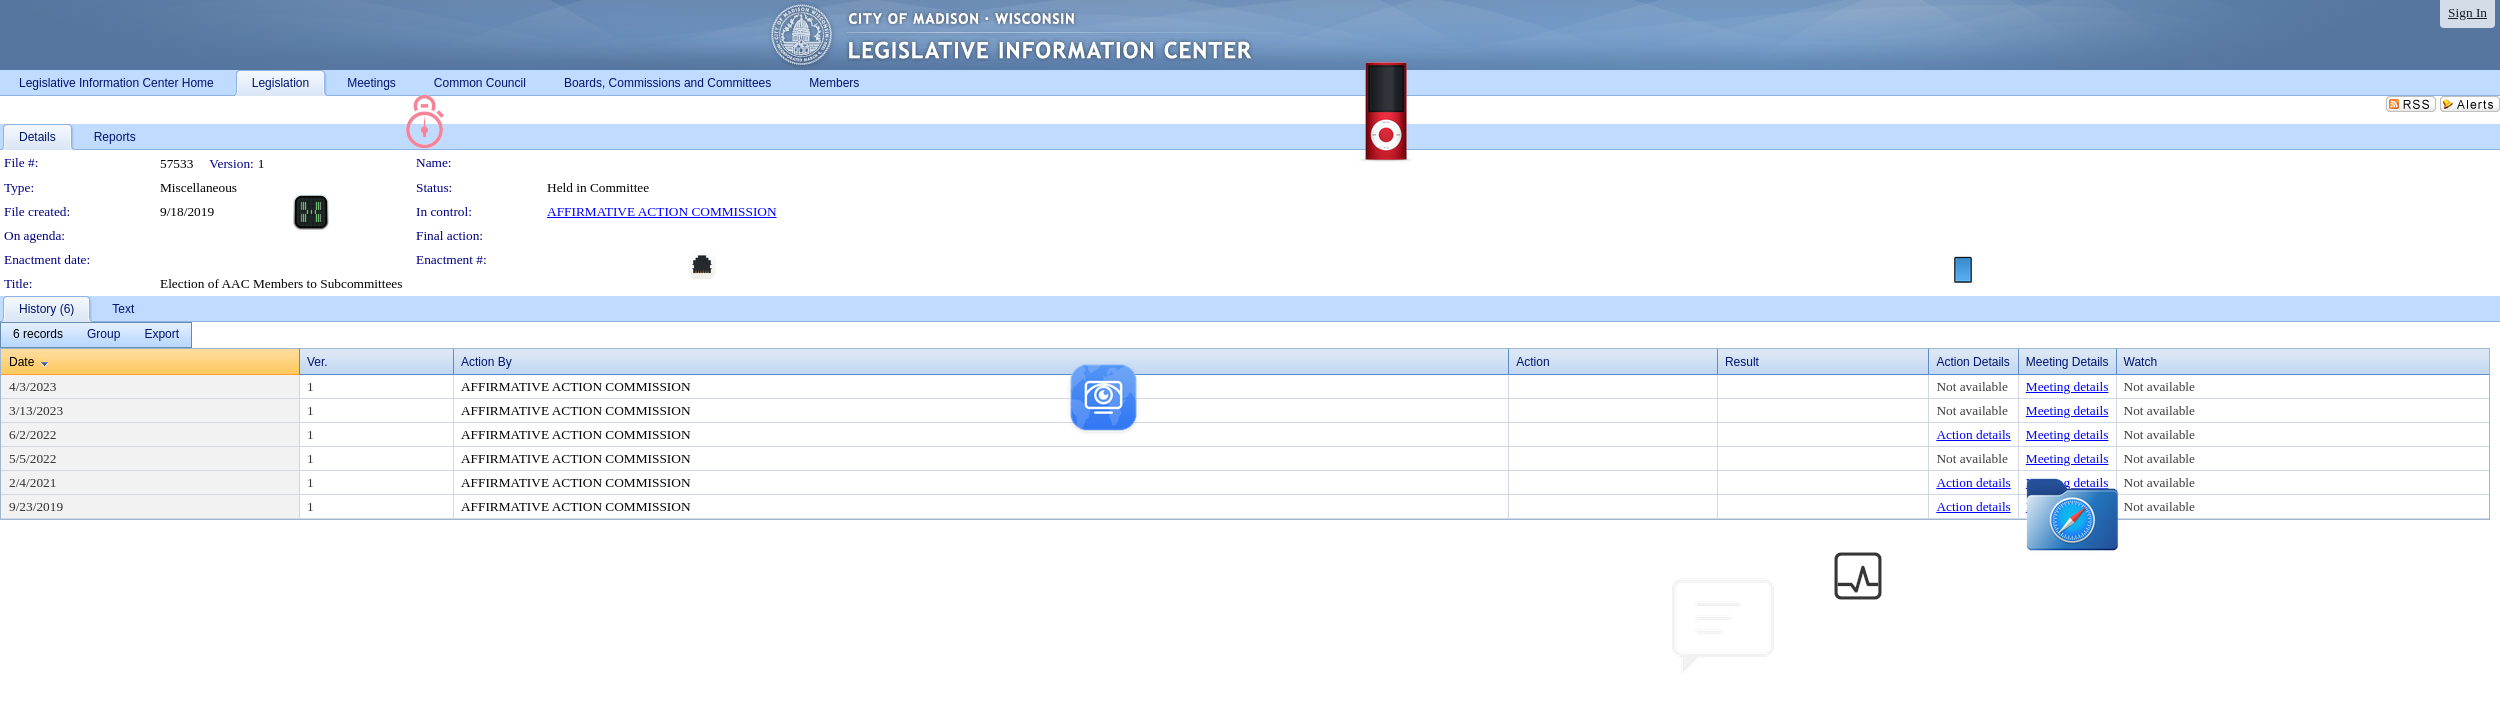  What do you see at coordinates (311, 212) in the screenshot?
I see `open htop system monitor` at bounding box center [311, 212].